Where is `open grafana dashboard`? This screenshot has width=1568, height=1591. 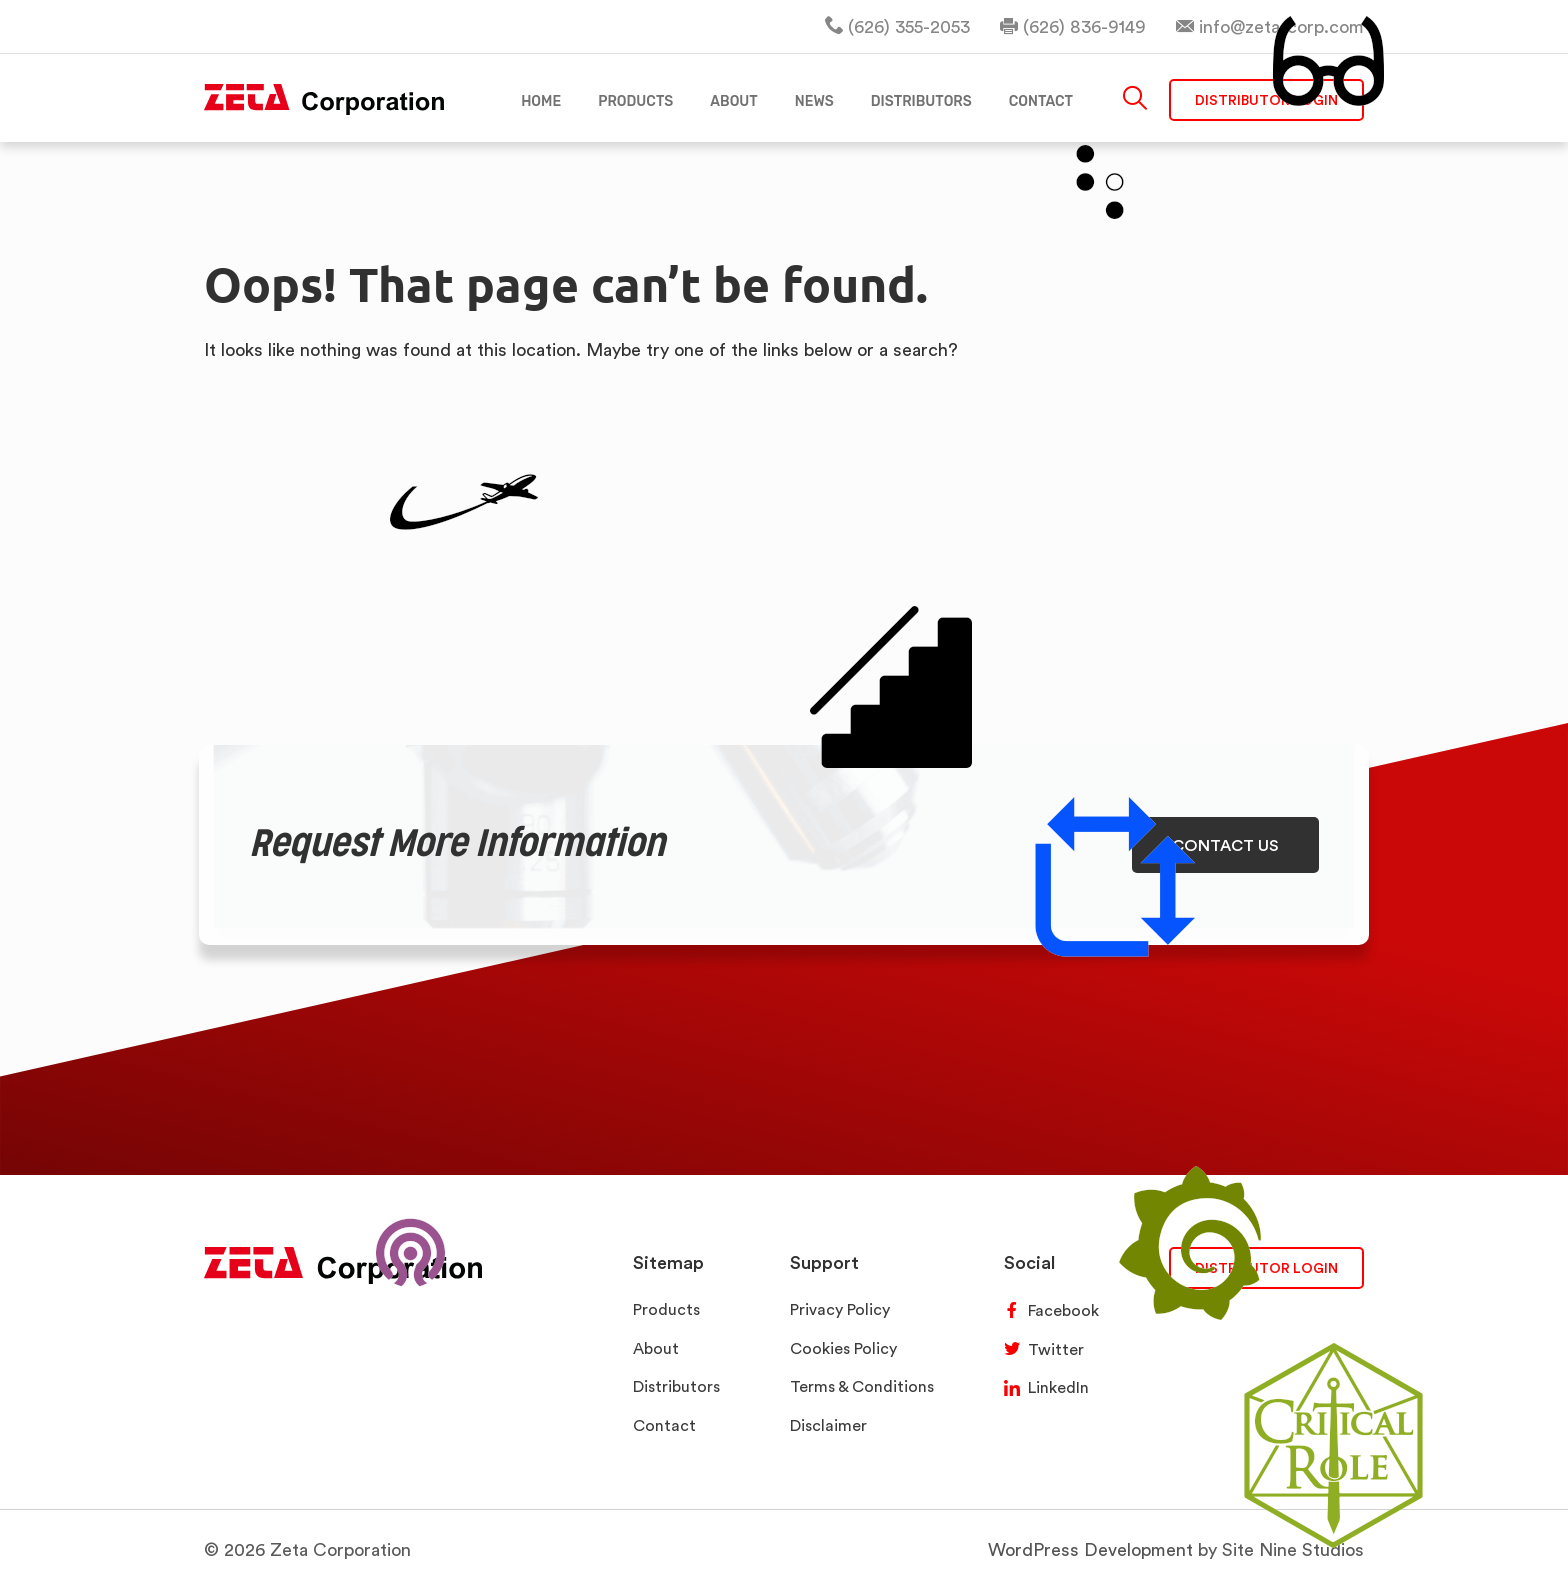 open grafana dashboard is located at coordinates (1190, 1243).